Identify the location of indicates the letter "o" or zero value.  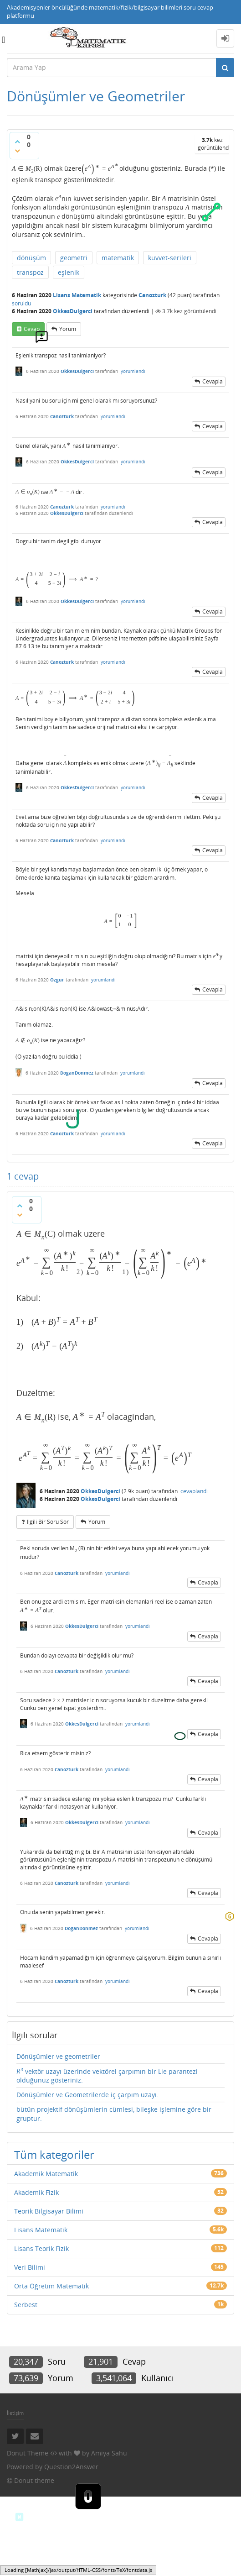
(88, 2496).